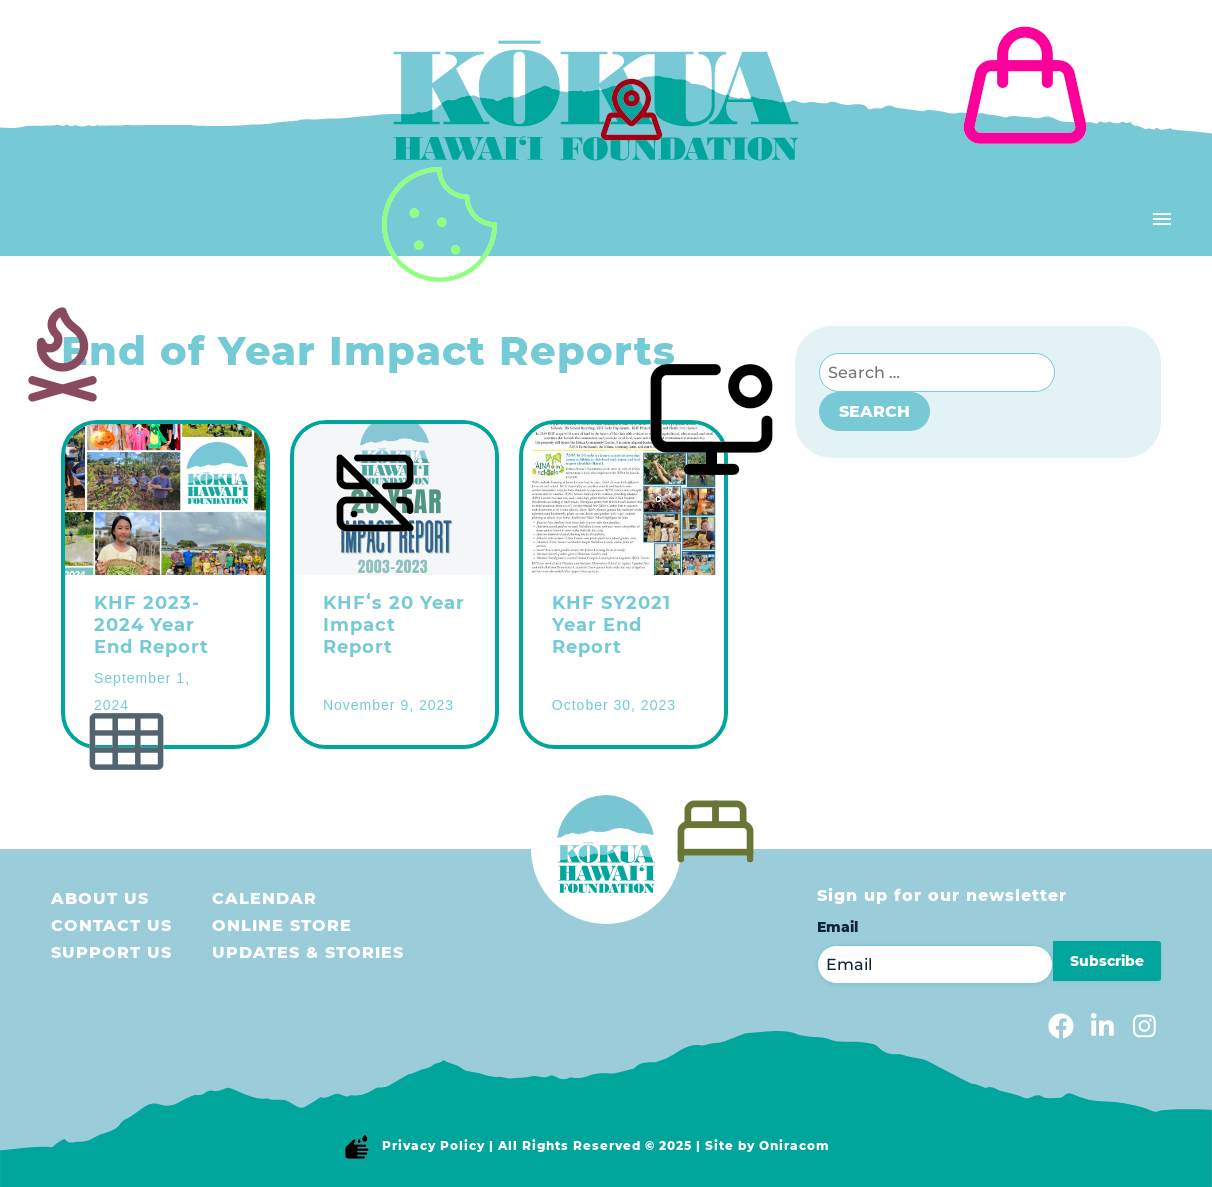  I want to click on view pinned location on map, so click(631, 109).